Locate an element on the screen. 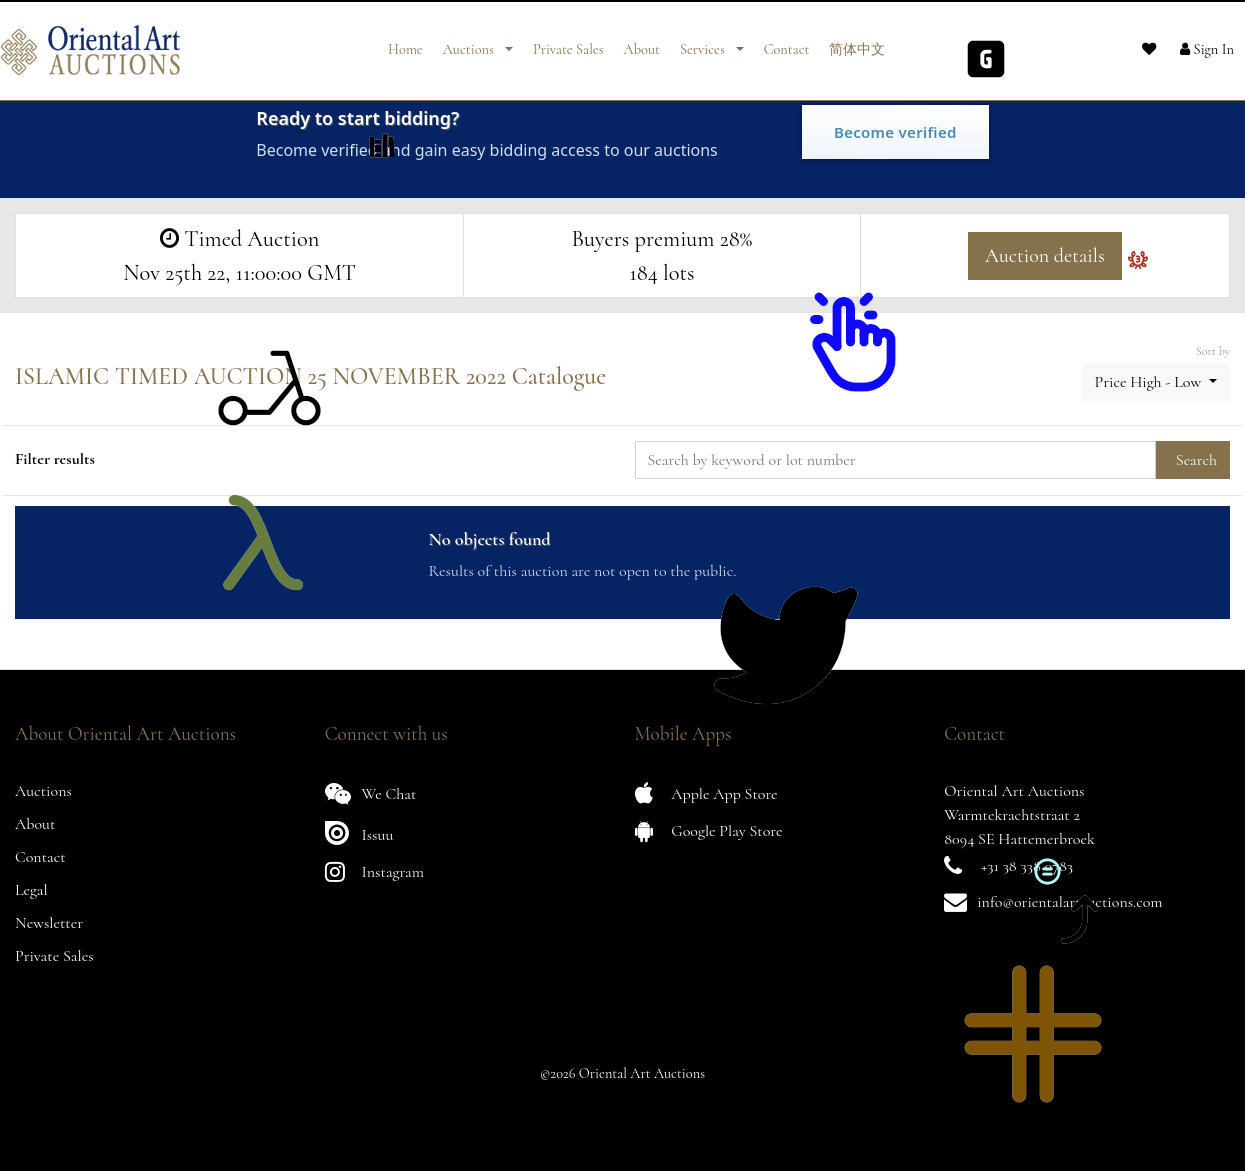  indicates no derivatives license restriction is located at coordinates (1047, 871).